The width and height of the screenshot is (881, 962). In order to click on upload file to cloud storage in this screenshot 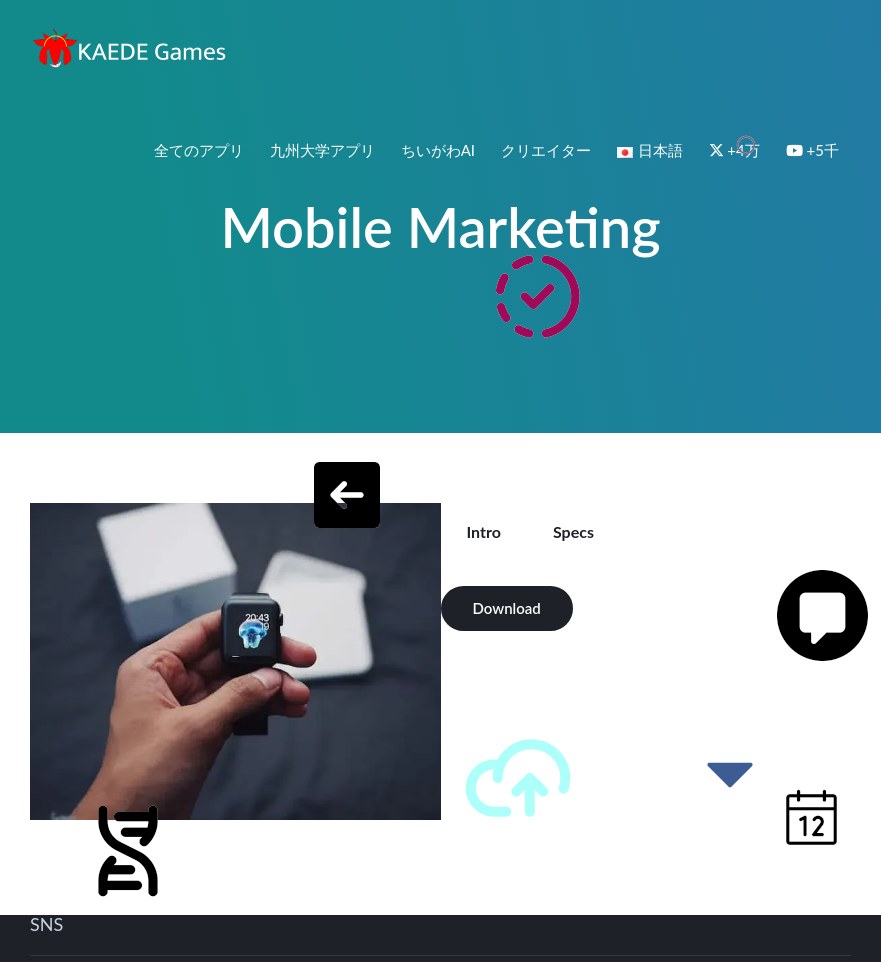, I will do `click(518, 778)`.